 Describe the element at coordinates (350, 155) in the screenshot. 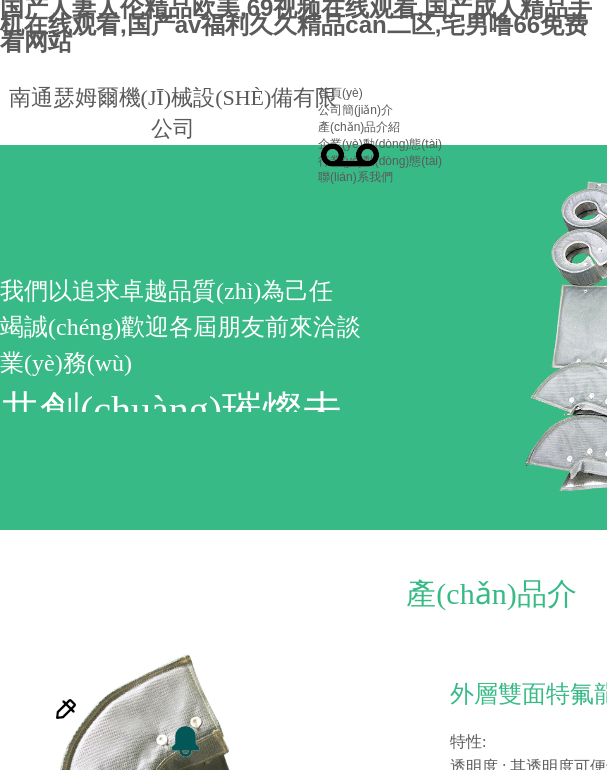

I see `indicates voicemail is available` at that location.